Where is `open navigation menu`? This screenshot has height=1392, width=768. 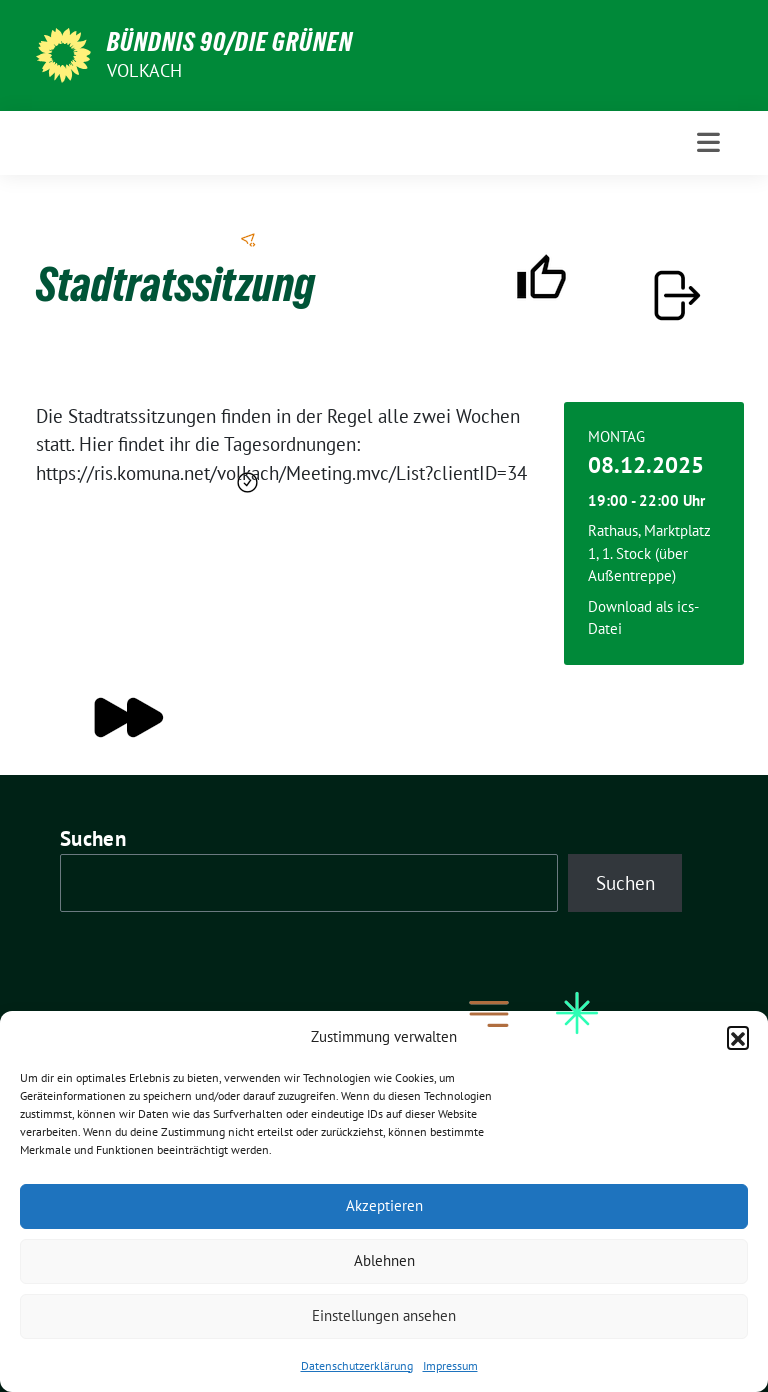 open navigation menu is located at coordinates (489, 1014).